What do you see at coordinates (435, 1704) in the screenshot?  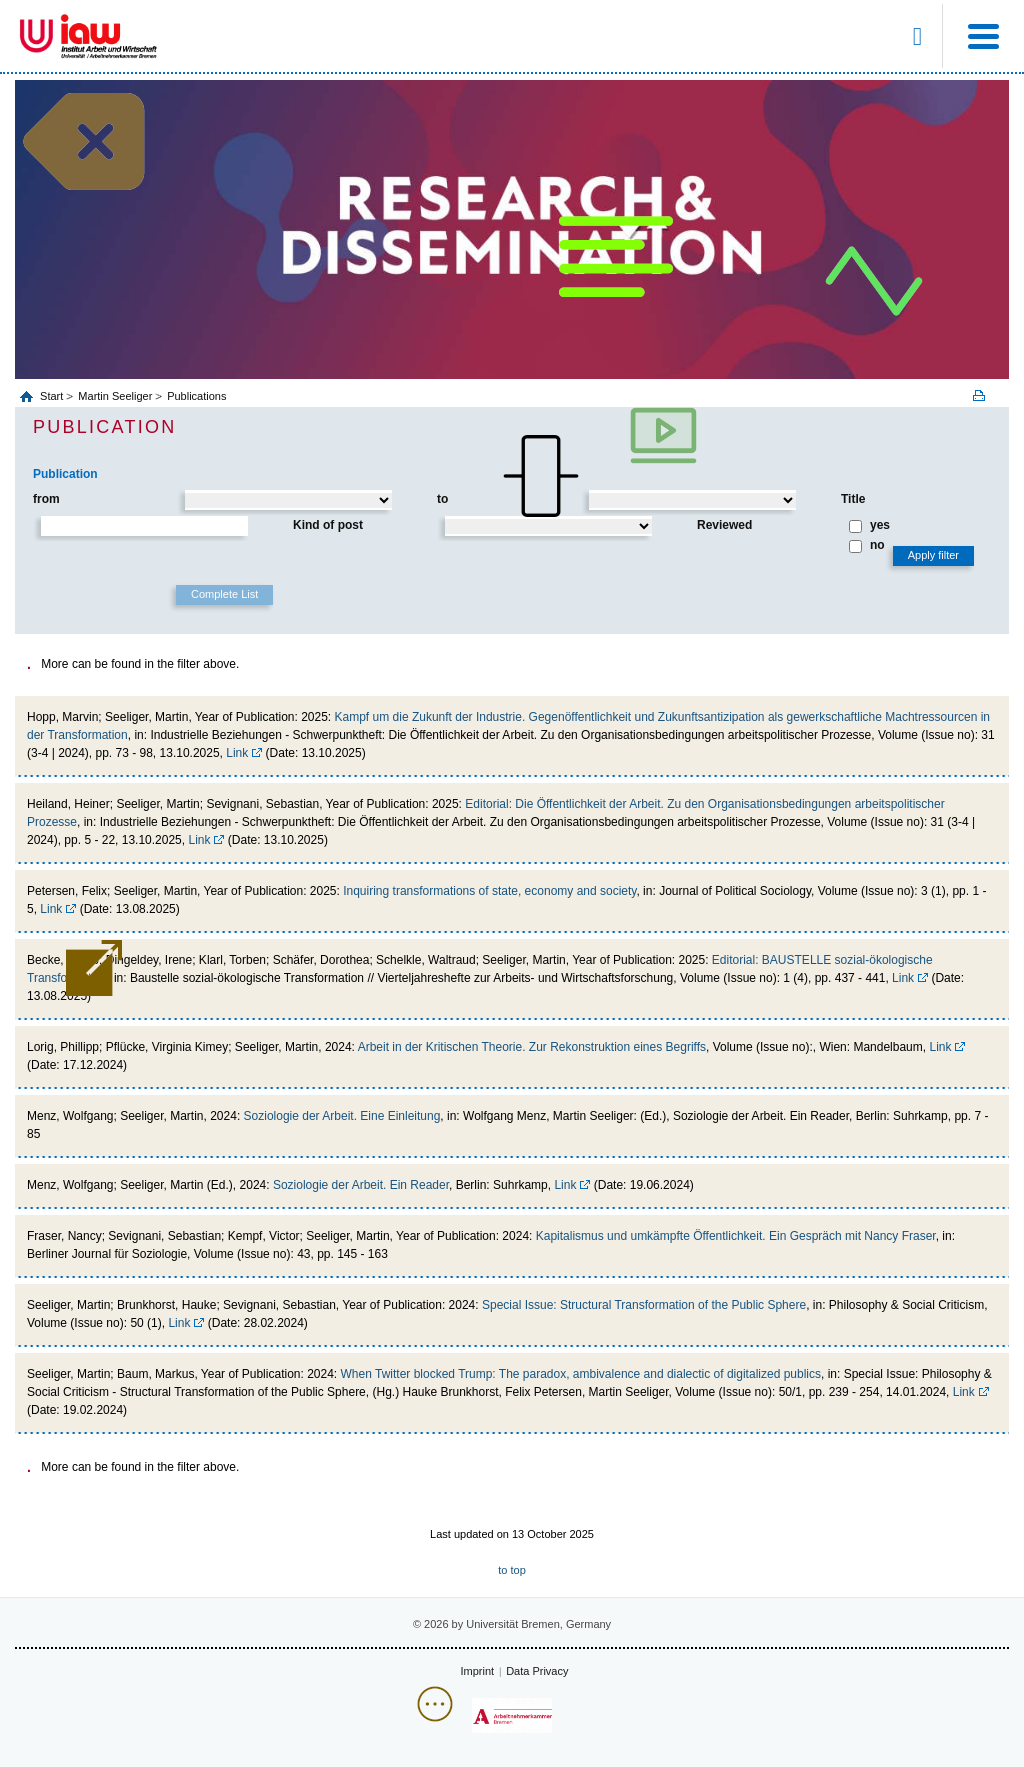 I see `open more options menu` at bounding box center [435, 1704].